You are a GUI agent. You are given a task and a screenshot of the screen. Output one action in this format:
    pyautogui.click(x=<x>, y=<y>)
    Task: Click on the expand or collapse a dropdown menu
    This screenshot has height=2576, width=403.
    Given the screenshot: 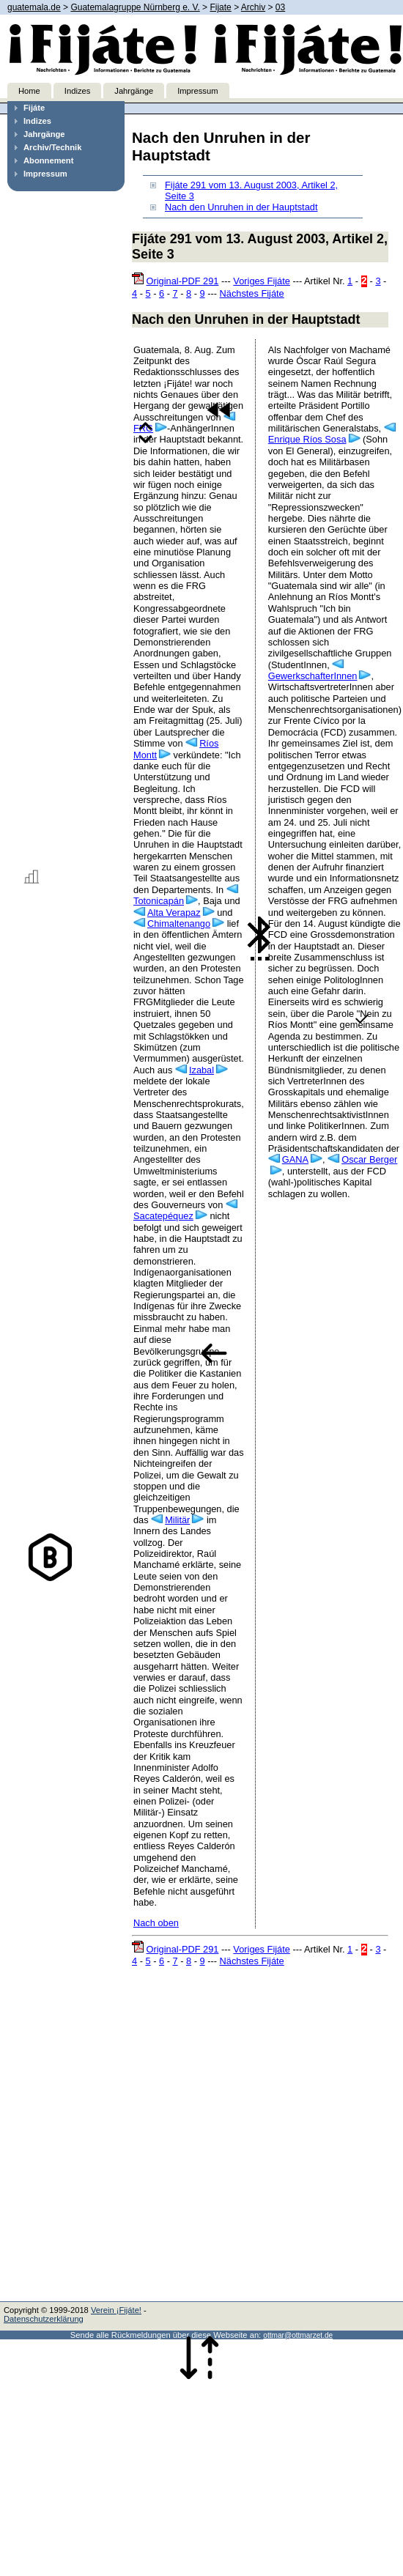 What is the action you would take?
    pyautogui.click(x=145, y=432)
    